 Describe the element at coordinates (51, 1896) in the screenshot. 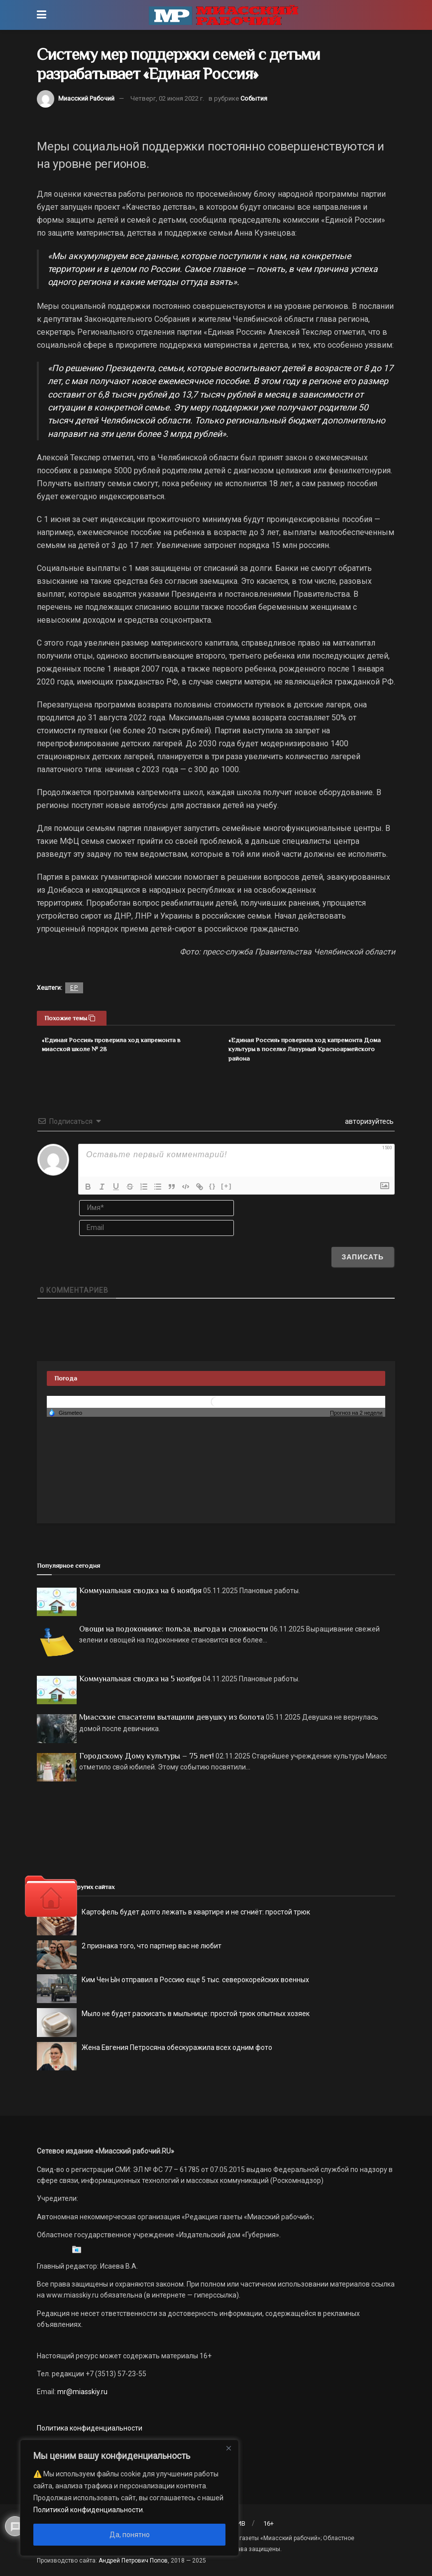

I see `access your home folder` at that location.